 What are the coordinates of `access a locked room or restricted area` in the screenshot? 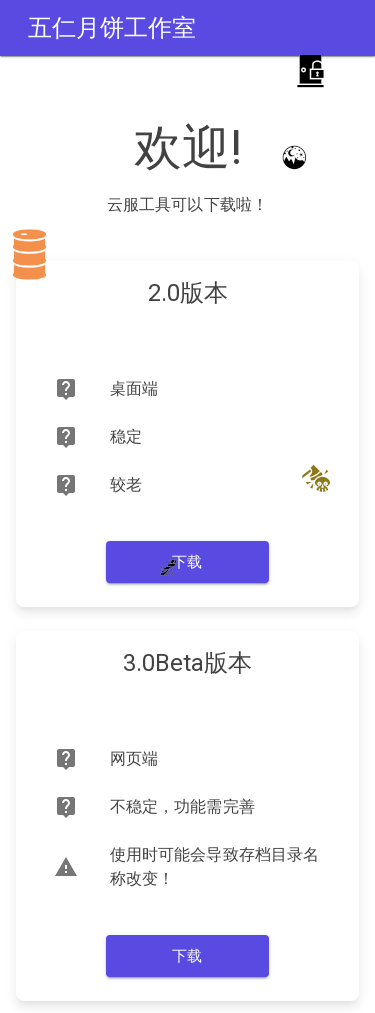 It's located at (310, 70).